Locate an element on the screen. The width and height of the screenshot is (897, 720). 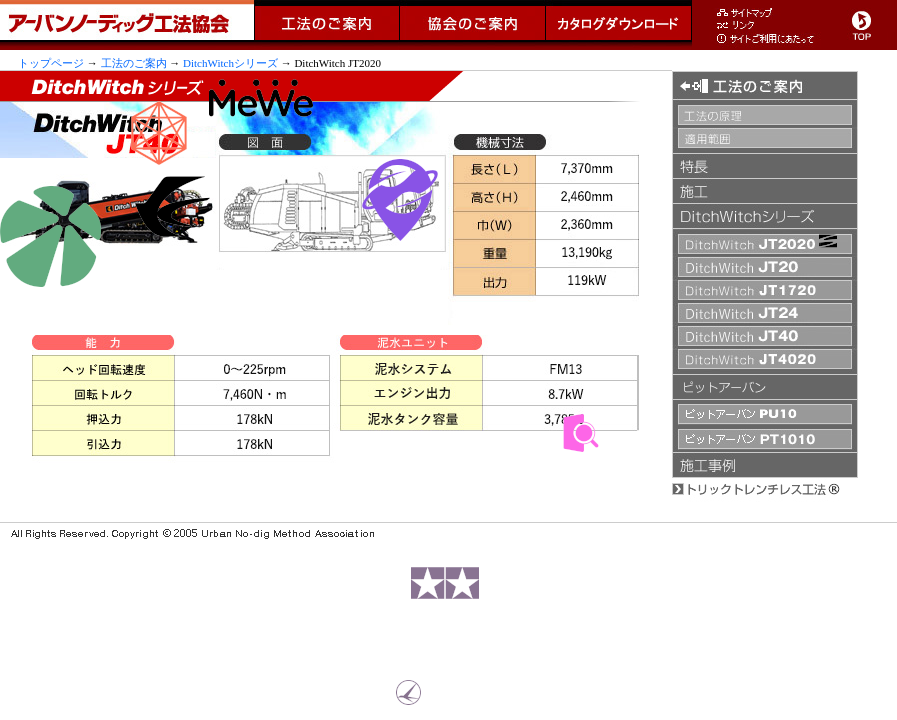
OpenJS Foundation logo is located at coordinates (159, 133).